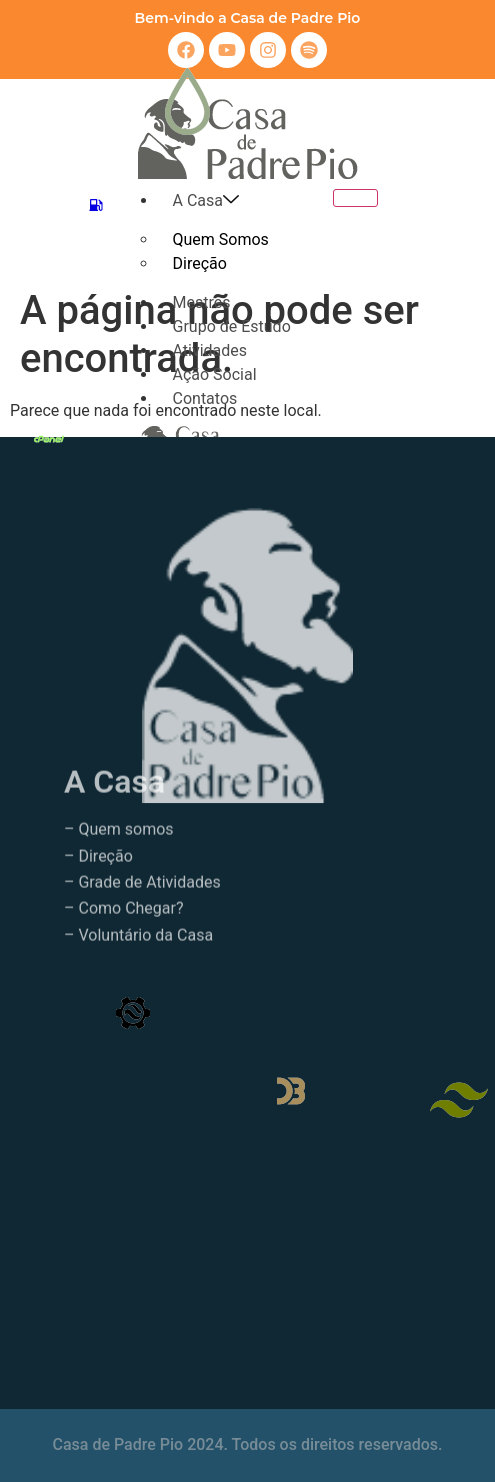 This screenshot has height=1482, width=495. Describe the element at coordinates (133, 1013) in the screenshot. I see `open Google Earth Engine` at that location.